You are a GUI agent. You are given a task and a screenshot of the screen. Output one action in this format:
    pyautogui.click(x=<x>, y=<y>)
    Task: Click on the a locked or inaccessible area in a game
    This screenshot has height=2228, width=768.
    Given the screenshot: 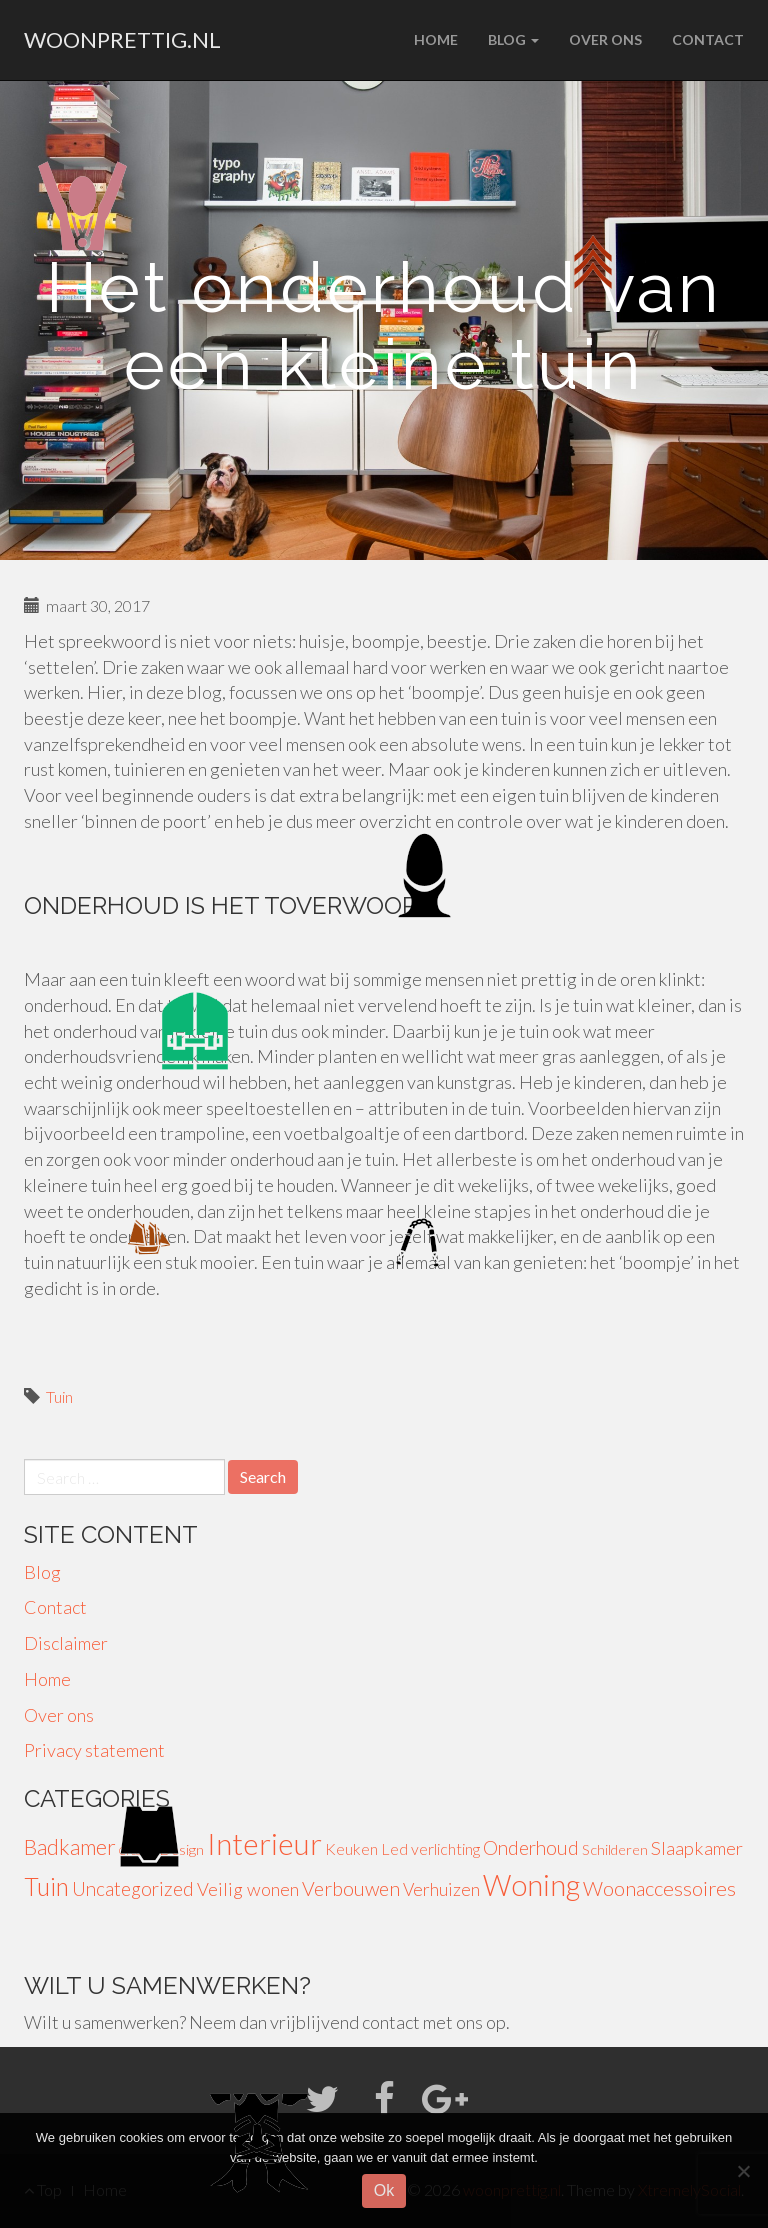 What is the action you would take?
    pyautogui.click(x=195, y=1028)
    